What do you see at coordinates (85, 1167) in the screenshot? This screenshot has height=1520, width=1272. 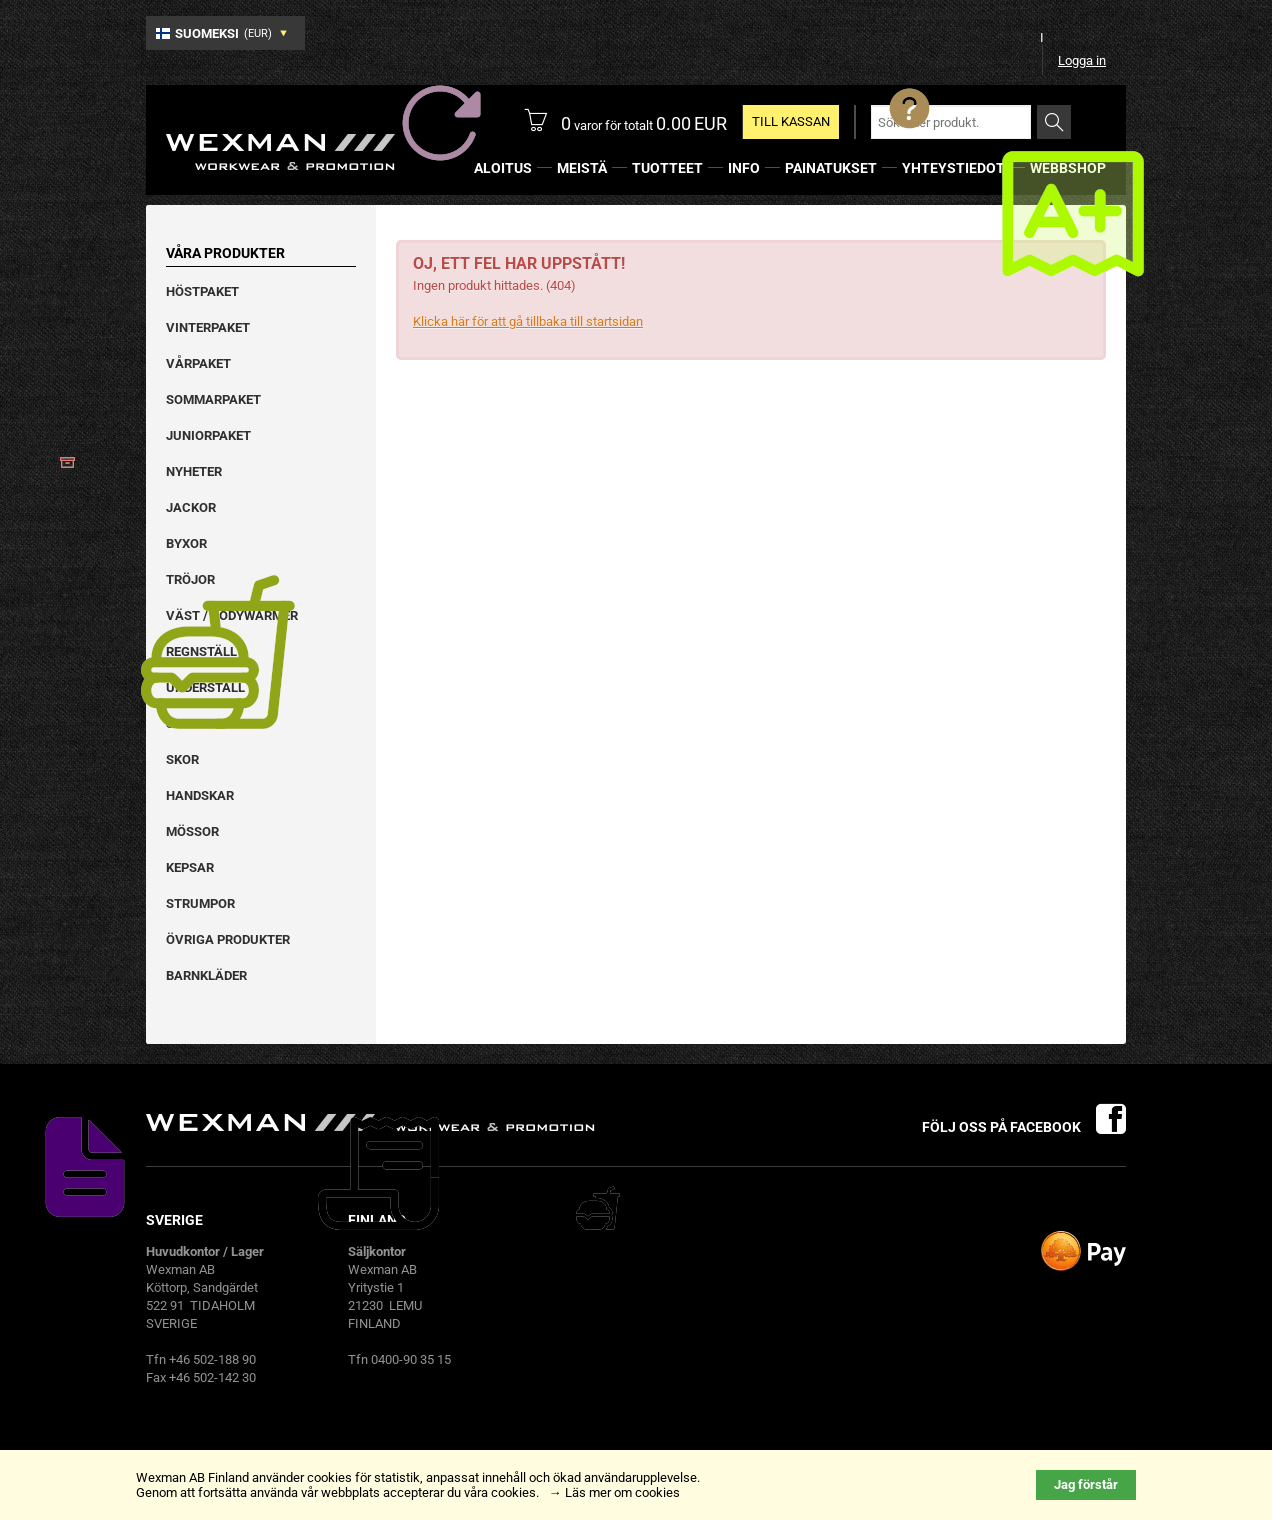 I see `view document details` at bounding box center [85, 1167].